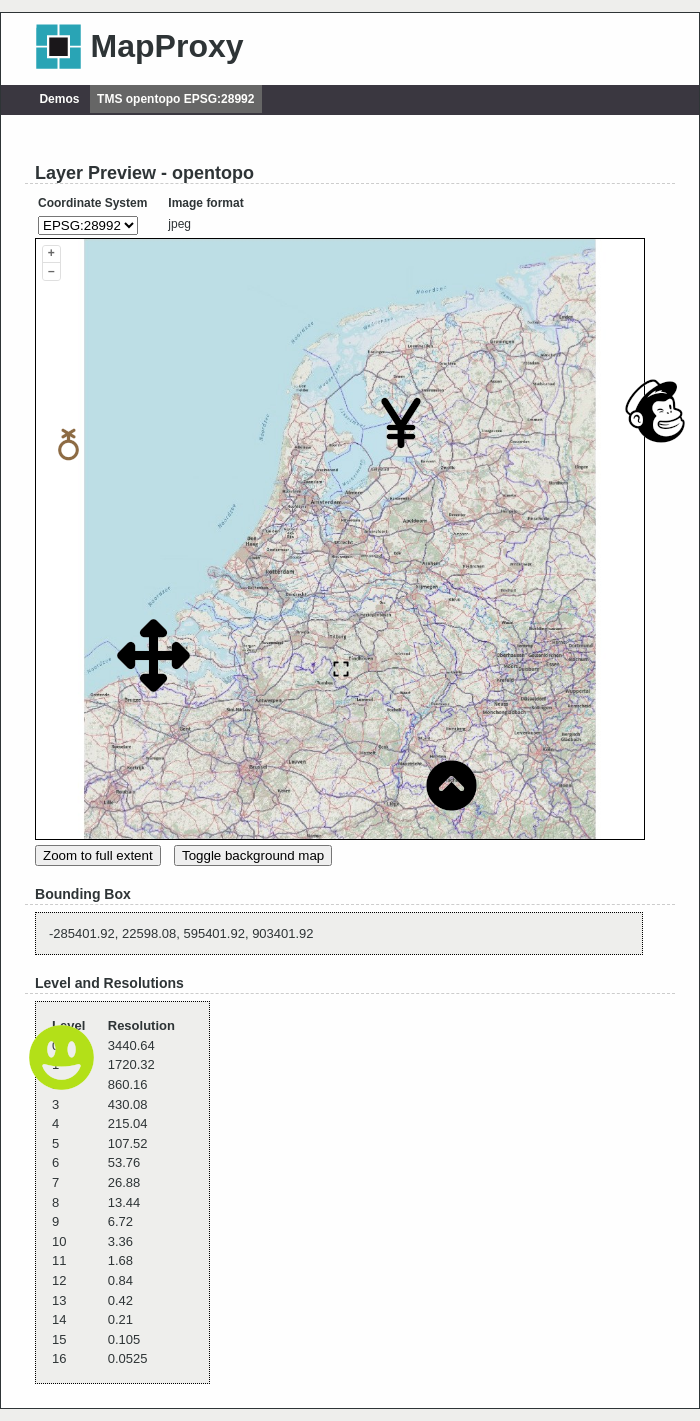  Describe the element at coordinates (61, 1057) in the screenshot. I see `add an emoji or reaction to a message` at that location.